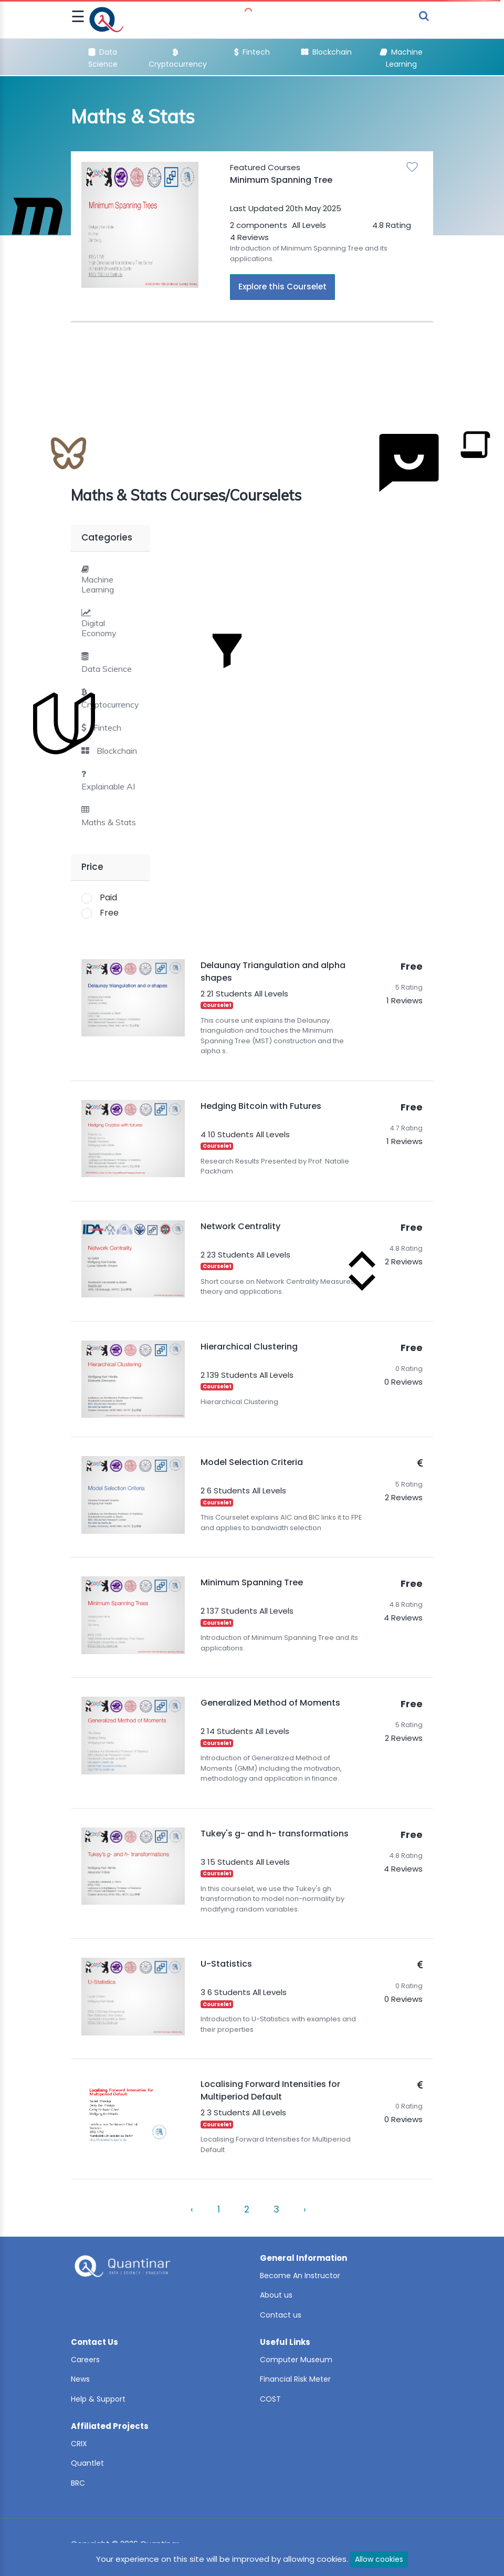  Describe the element at coordinates (409, 461) in the screenshot. I see `open a friendly chat or messaging app` at that location.